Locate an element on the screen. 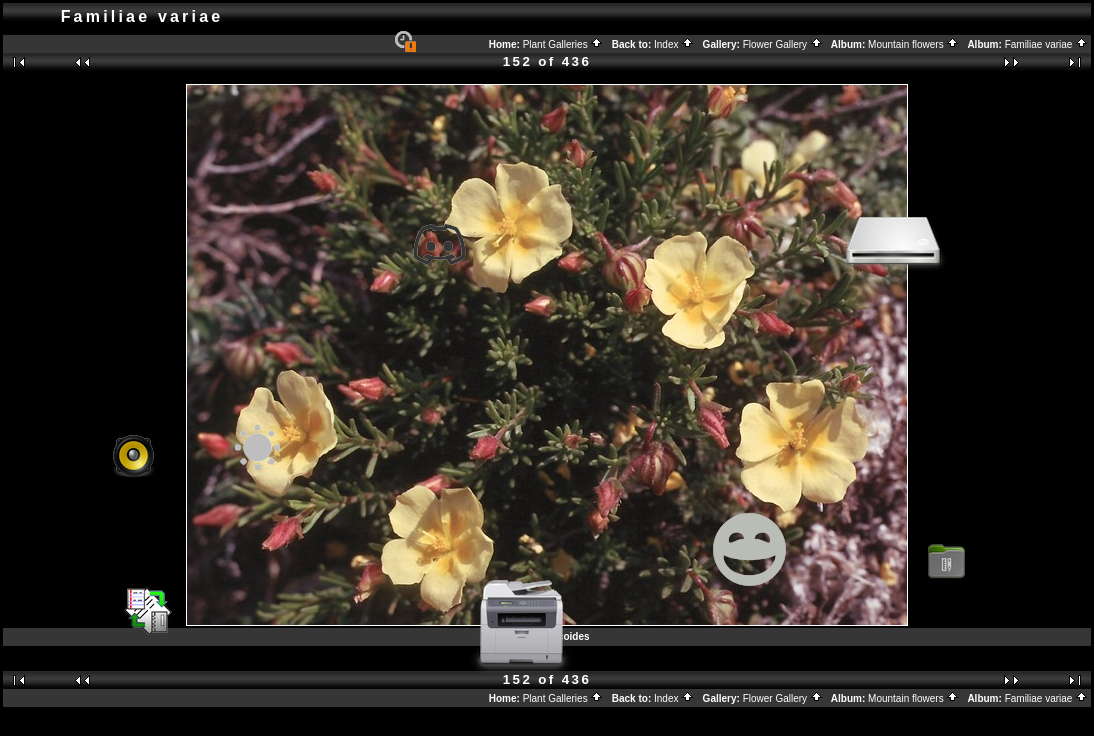 The image size is (1094, 736). react to a message with laughter is located at coordinates (749, 549).